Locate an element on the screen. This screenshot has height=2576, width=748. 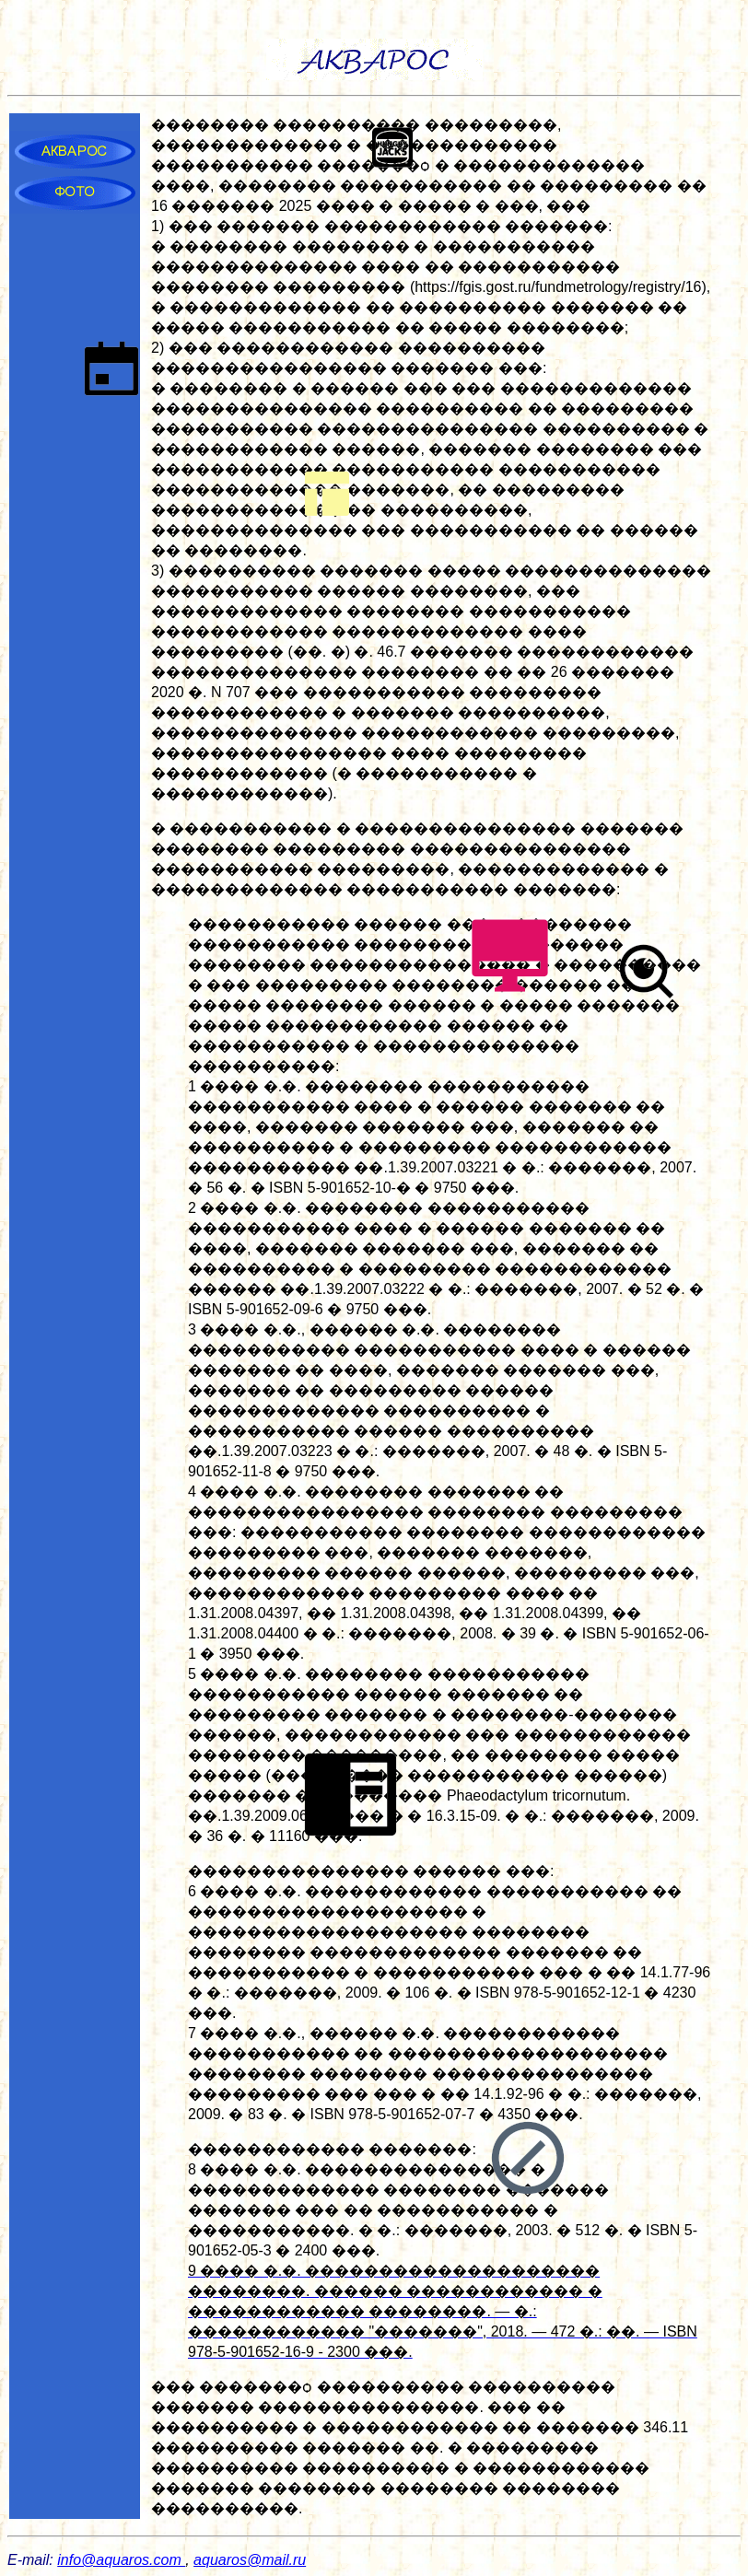
indicates a prohibited or forbidden action is located at coordinates (528, 2158).